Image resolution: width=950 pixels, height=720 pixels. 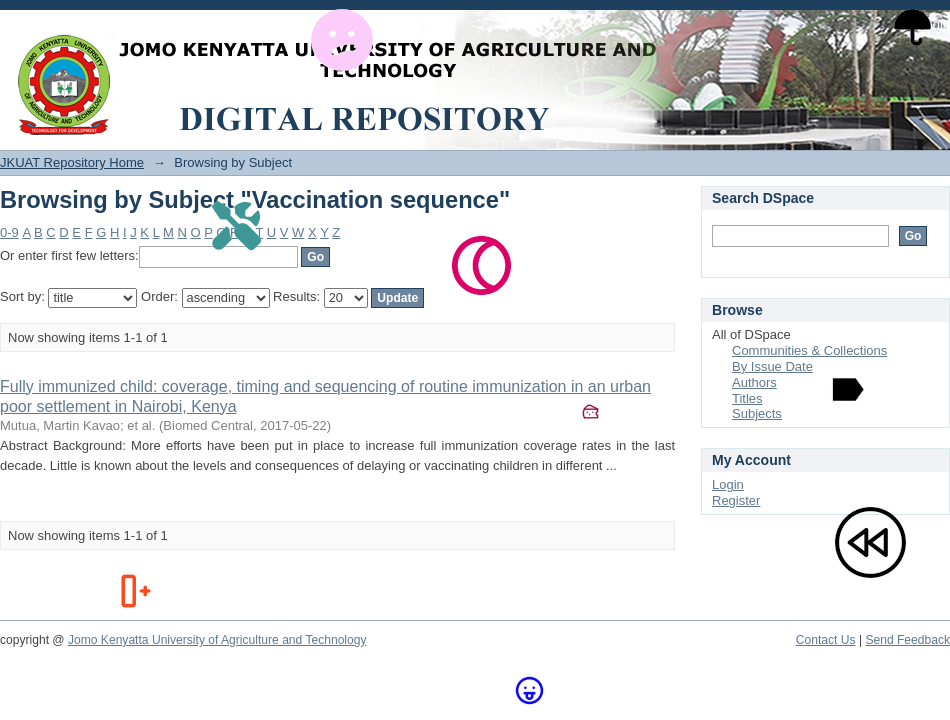 I want to click on add or manage labels for organization, so click(x=847, y=389).